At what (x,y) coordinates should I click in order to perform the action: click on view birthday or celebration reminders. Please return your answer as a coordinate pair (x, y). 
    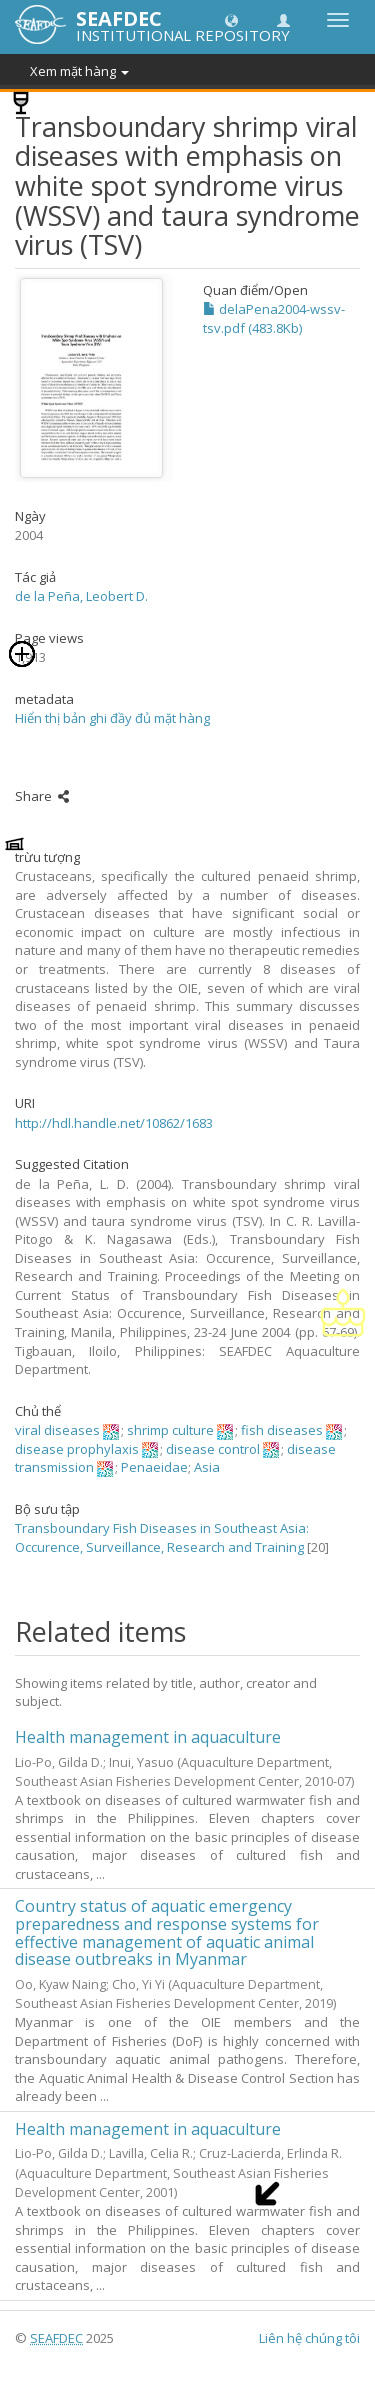
    Looking at the image, I should click on (343, 1316).